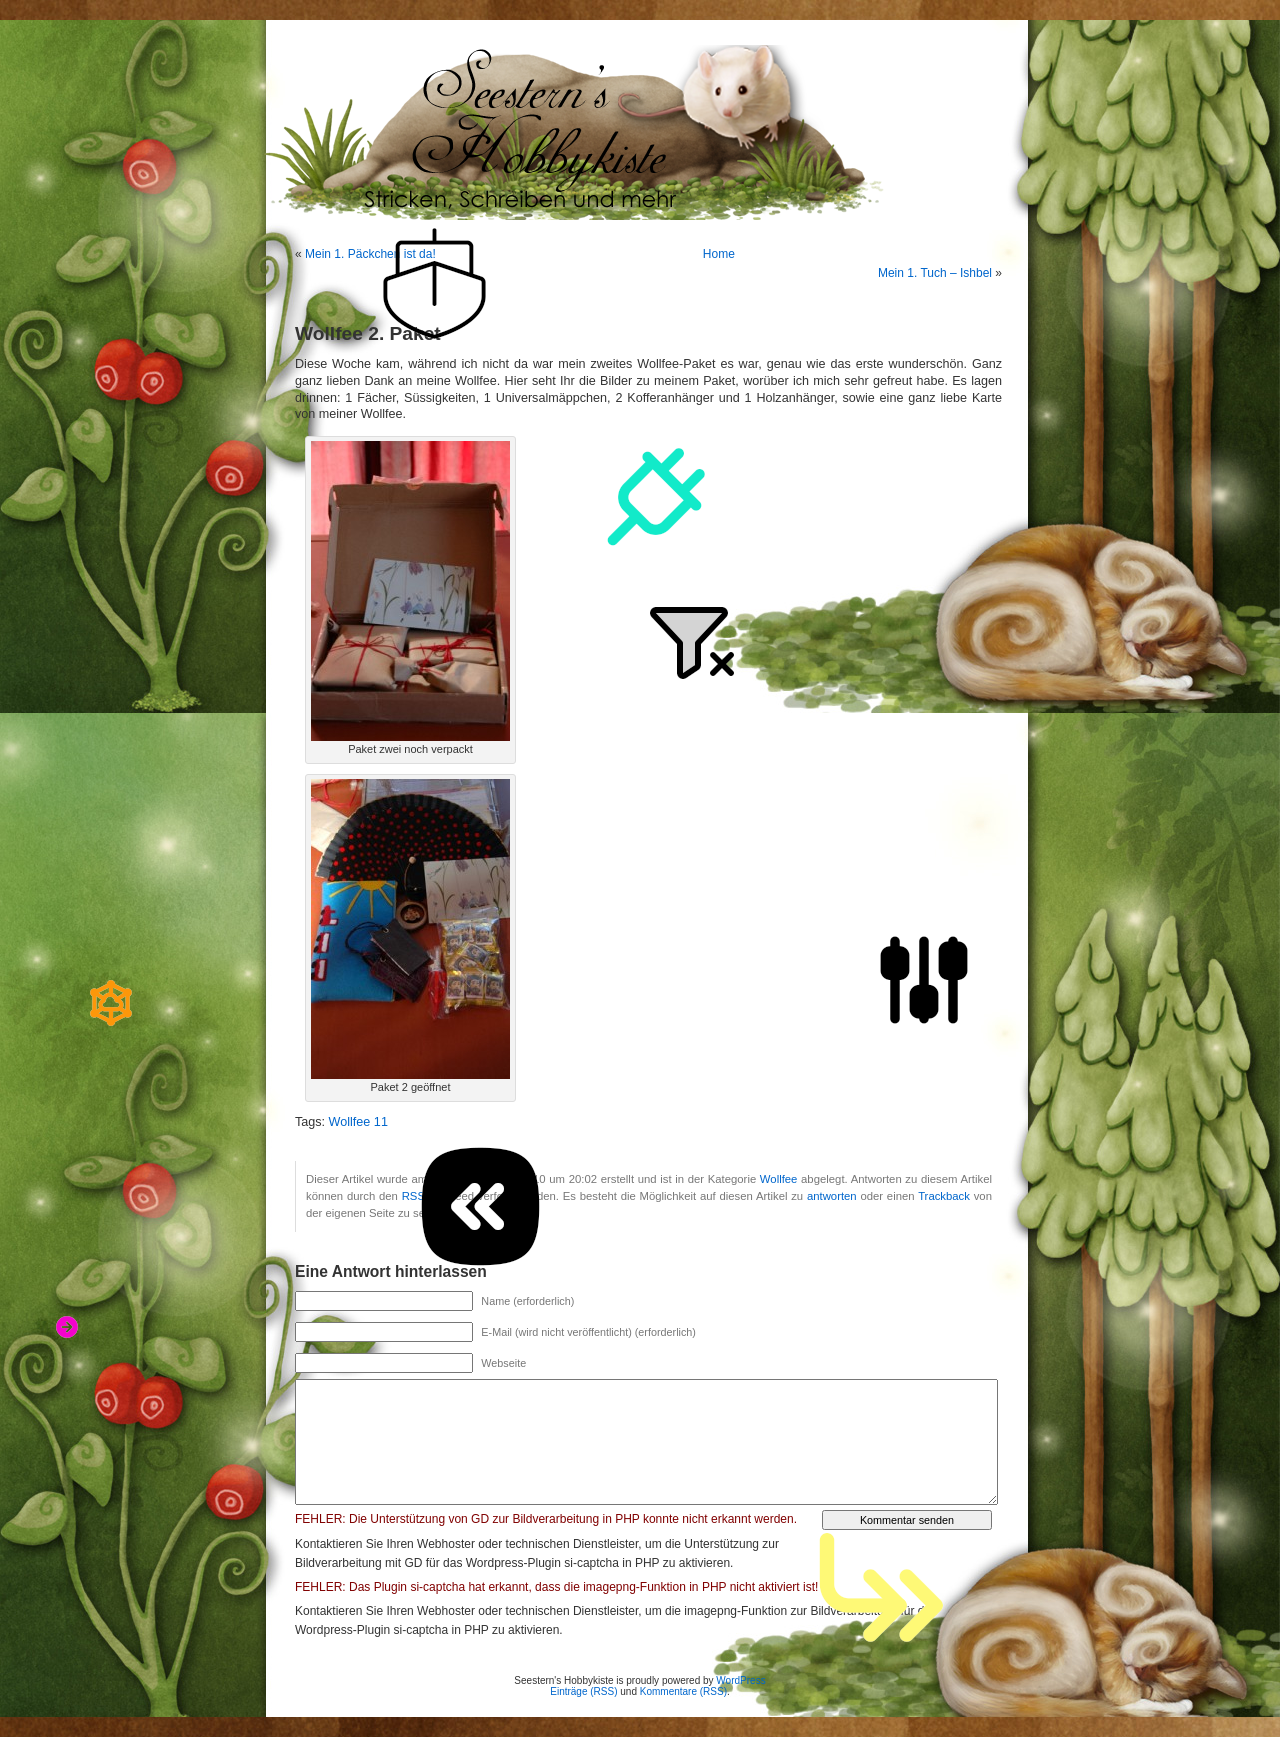  What do you see at coordinates (67, 1327) in the screenshot?
I see `proceed to the next step` at bounding box center [67, 1327].